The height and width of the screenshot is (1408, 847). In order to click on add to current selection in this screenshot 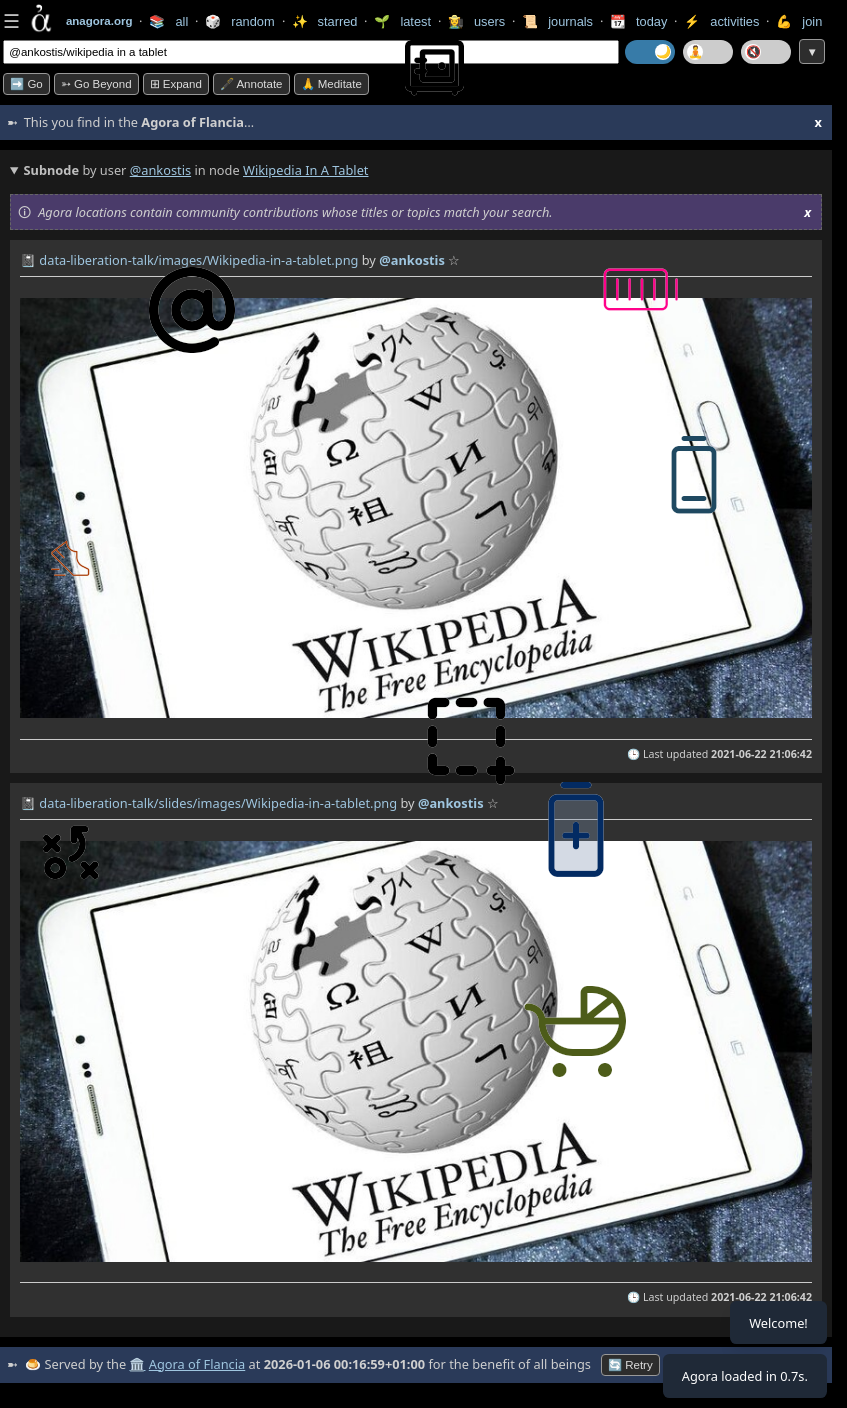, I will do `click(466, 736)`.